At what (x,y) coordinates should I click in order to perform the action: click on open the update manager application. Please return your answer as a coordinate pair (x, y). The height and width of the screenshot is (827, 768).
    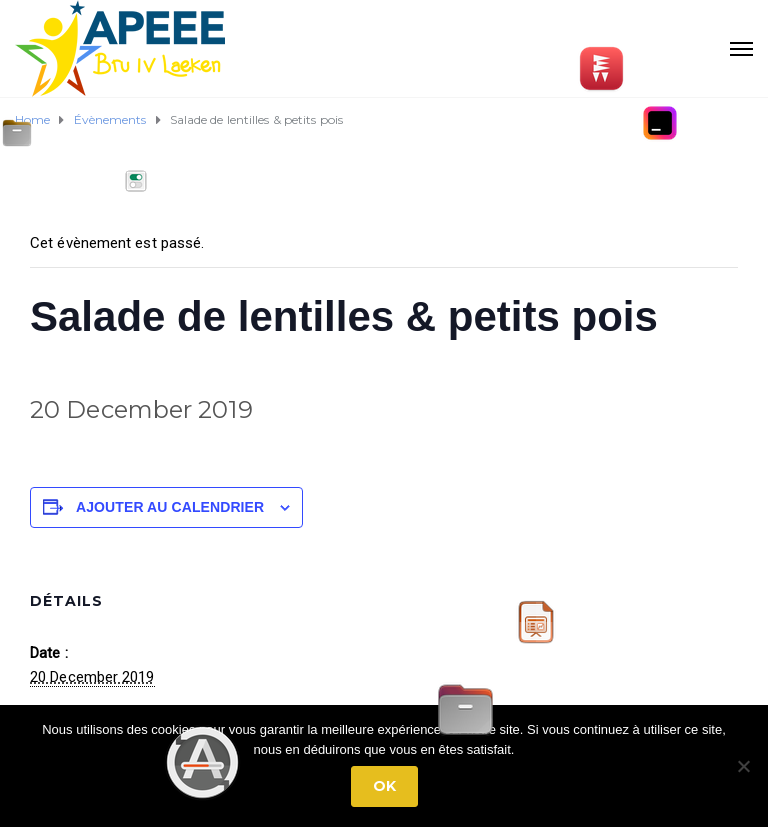
    Looking at the image, I should click on (202, 762).